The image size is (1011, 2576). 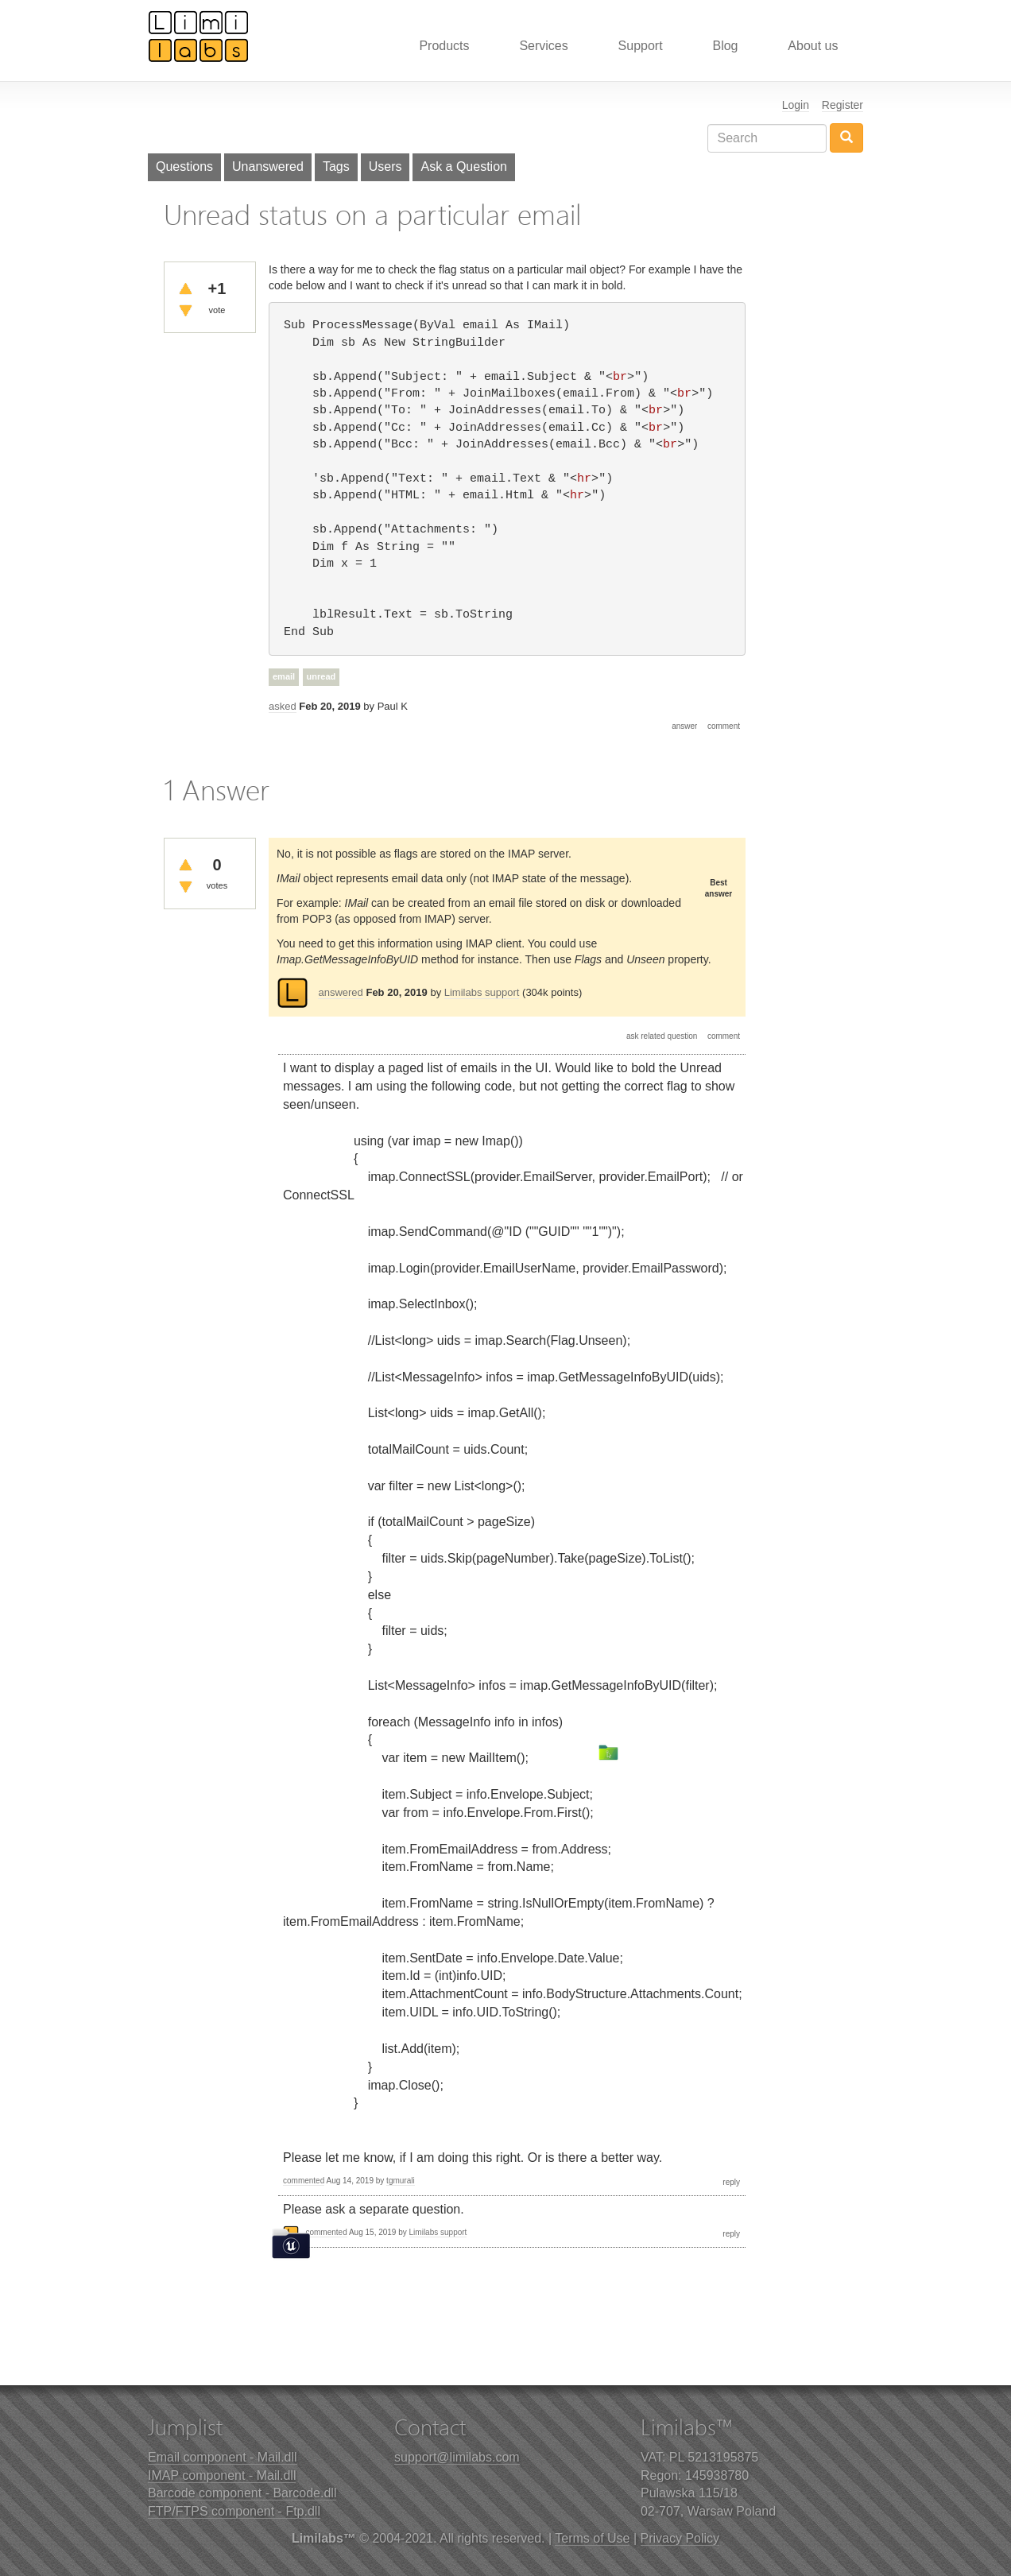 What do you see at coordinates (608, 1753) in the screenshot?
I see `folder containing cursor or pointer assets` at bounding box center [608, 1753].